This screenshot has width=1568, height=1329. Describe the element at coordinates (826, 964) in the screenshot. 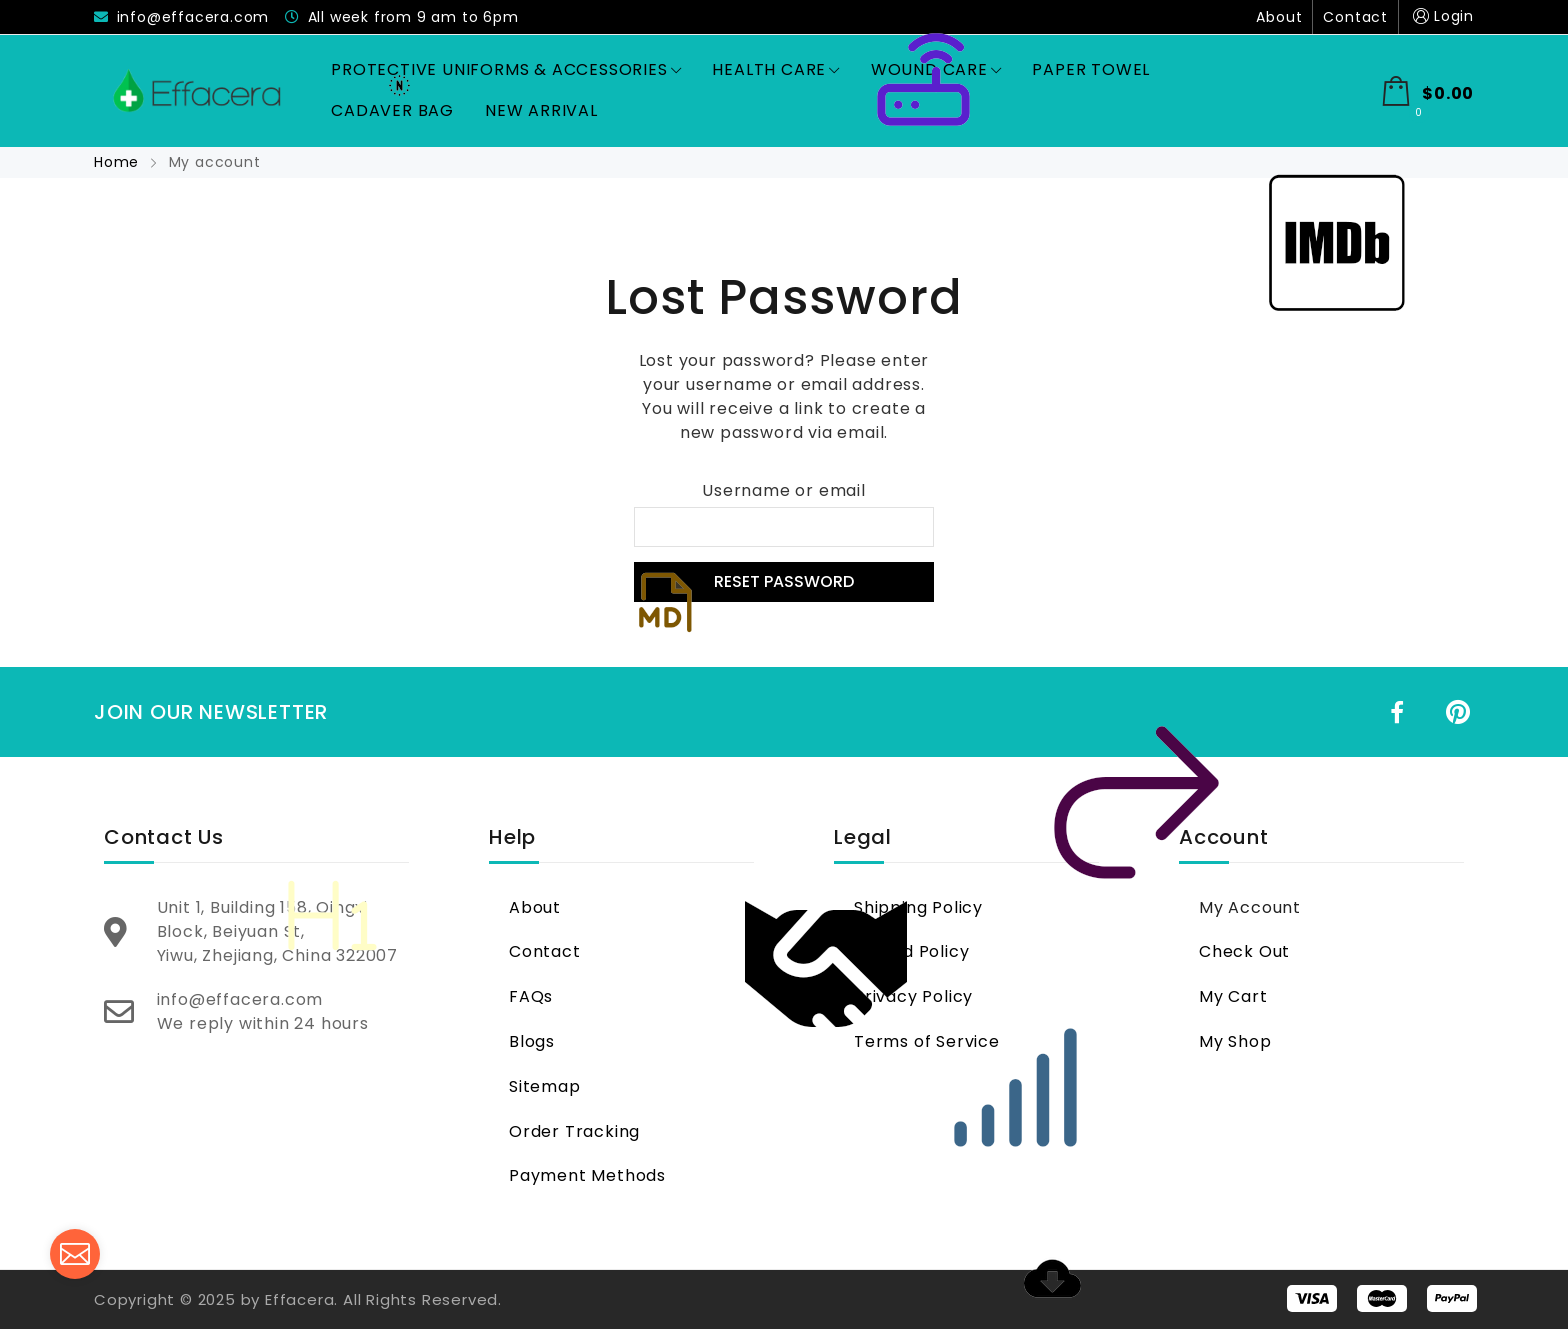

I see `indicates a partnership or collaboration` at that location.